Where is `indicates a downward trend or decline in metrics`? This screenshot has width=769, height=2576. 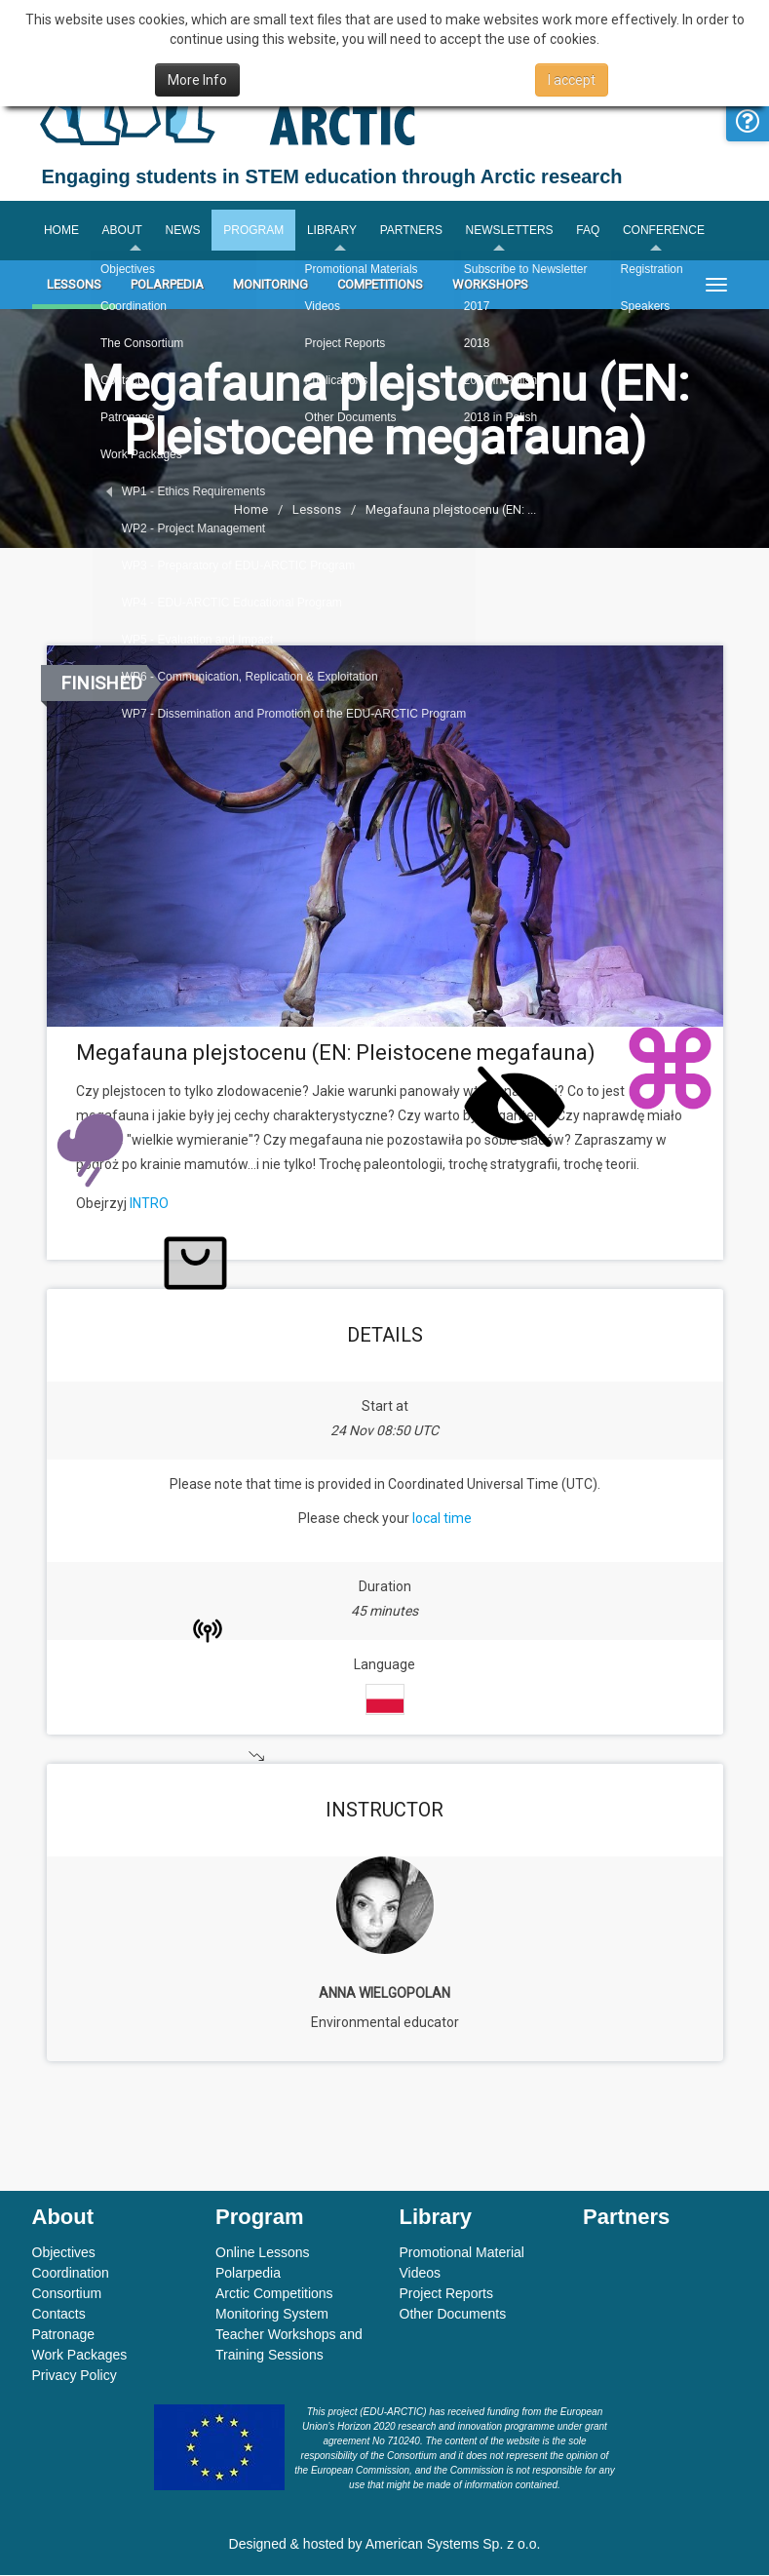 indicates a downward trend or decline in metrics is located at coordinates (256, 1756).